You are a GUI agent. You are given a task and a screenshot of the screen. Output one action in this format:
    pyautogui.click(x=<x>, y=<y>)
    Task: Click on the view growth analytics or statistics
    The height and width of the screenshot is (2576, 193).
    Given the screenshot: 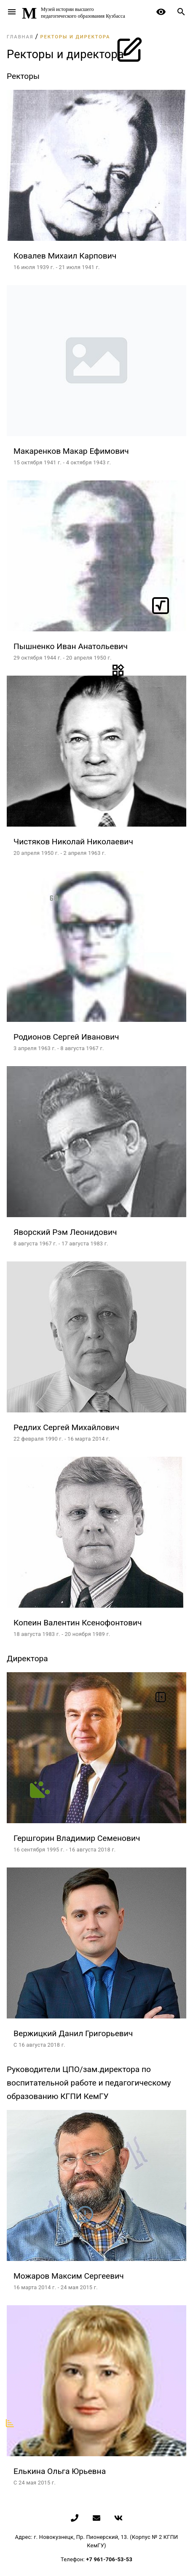 What is the action you would take?
    pyautogui.click(x=10, y=2423)
    